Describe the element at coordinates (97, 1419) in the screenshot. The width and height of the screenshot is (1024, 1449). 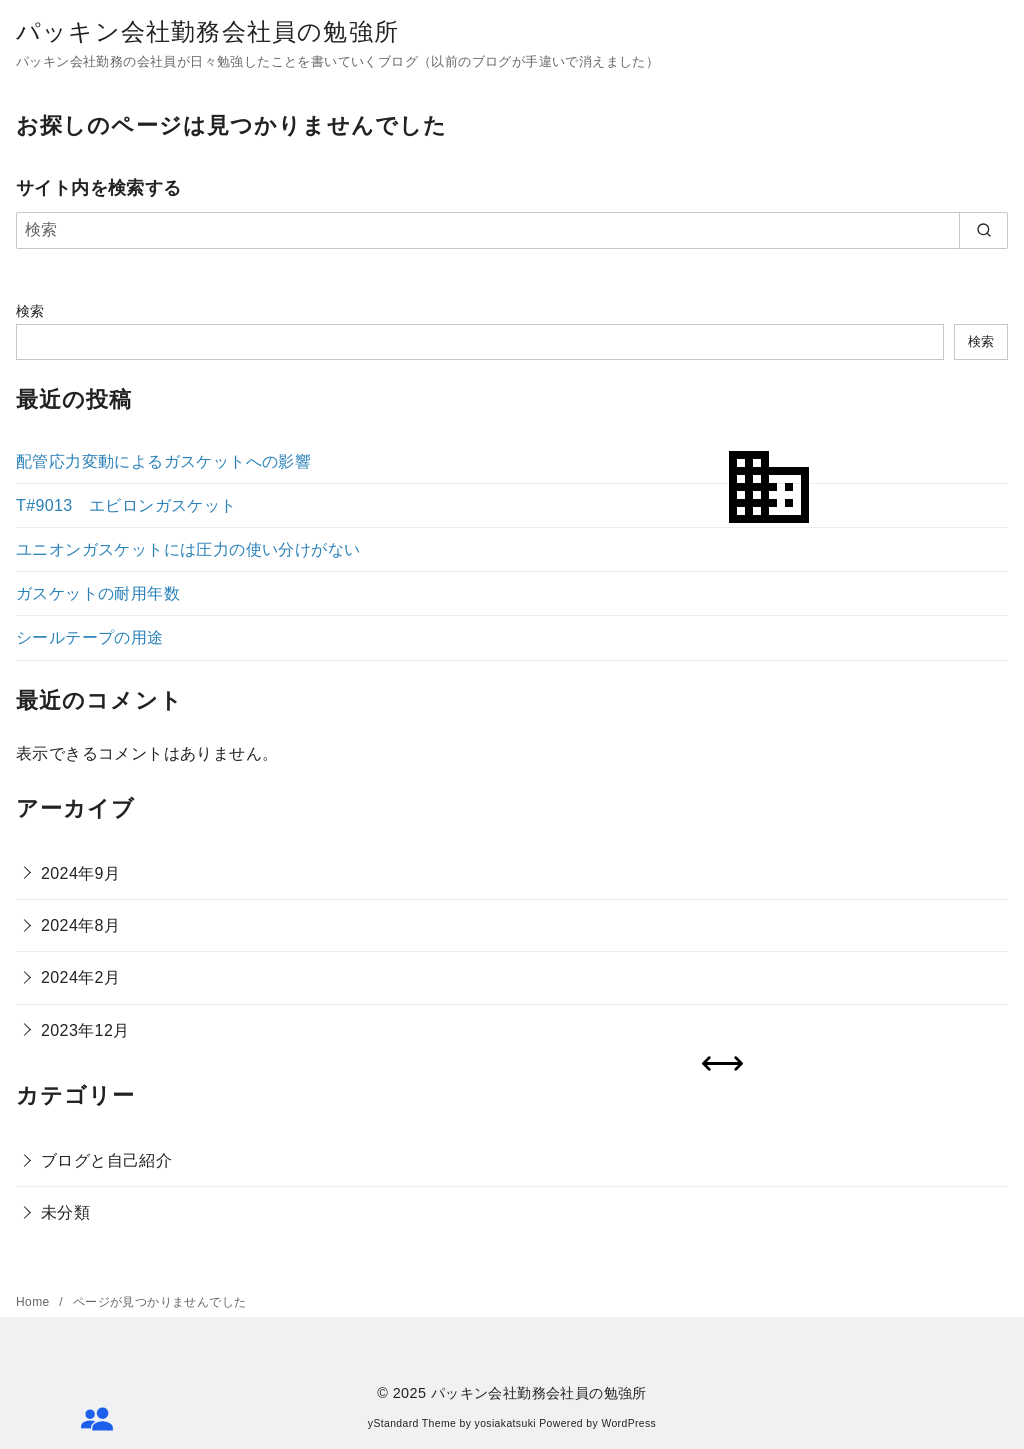
I see `view contacts or people list` at that location.